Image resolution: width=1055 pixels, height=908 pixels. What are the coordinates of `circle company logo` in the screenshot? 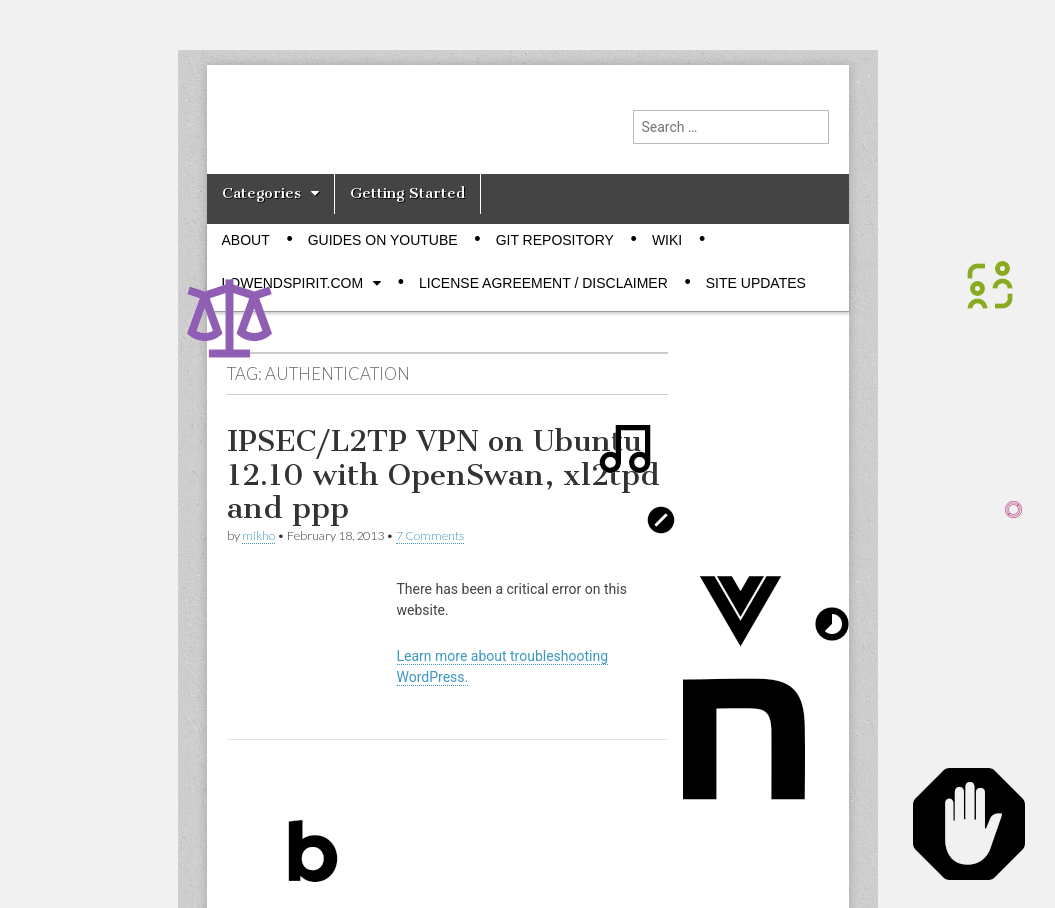 It's located at (1013, 509).